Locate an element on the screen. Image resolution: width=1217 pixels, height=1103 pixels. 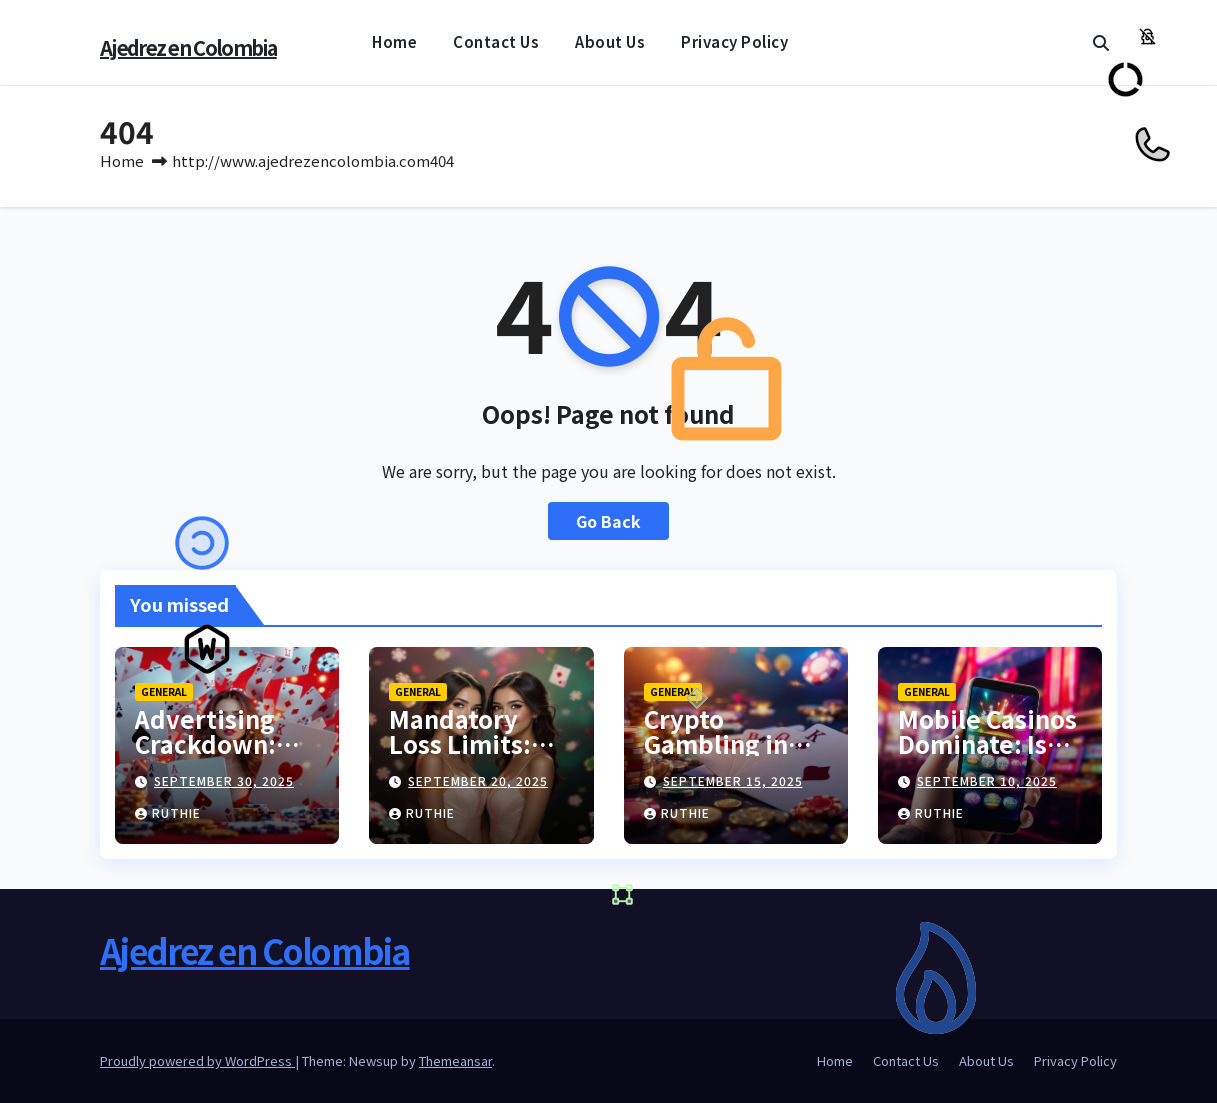
open or access a service starting with "W" is located at coordinates (207, 649).